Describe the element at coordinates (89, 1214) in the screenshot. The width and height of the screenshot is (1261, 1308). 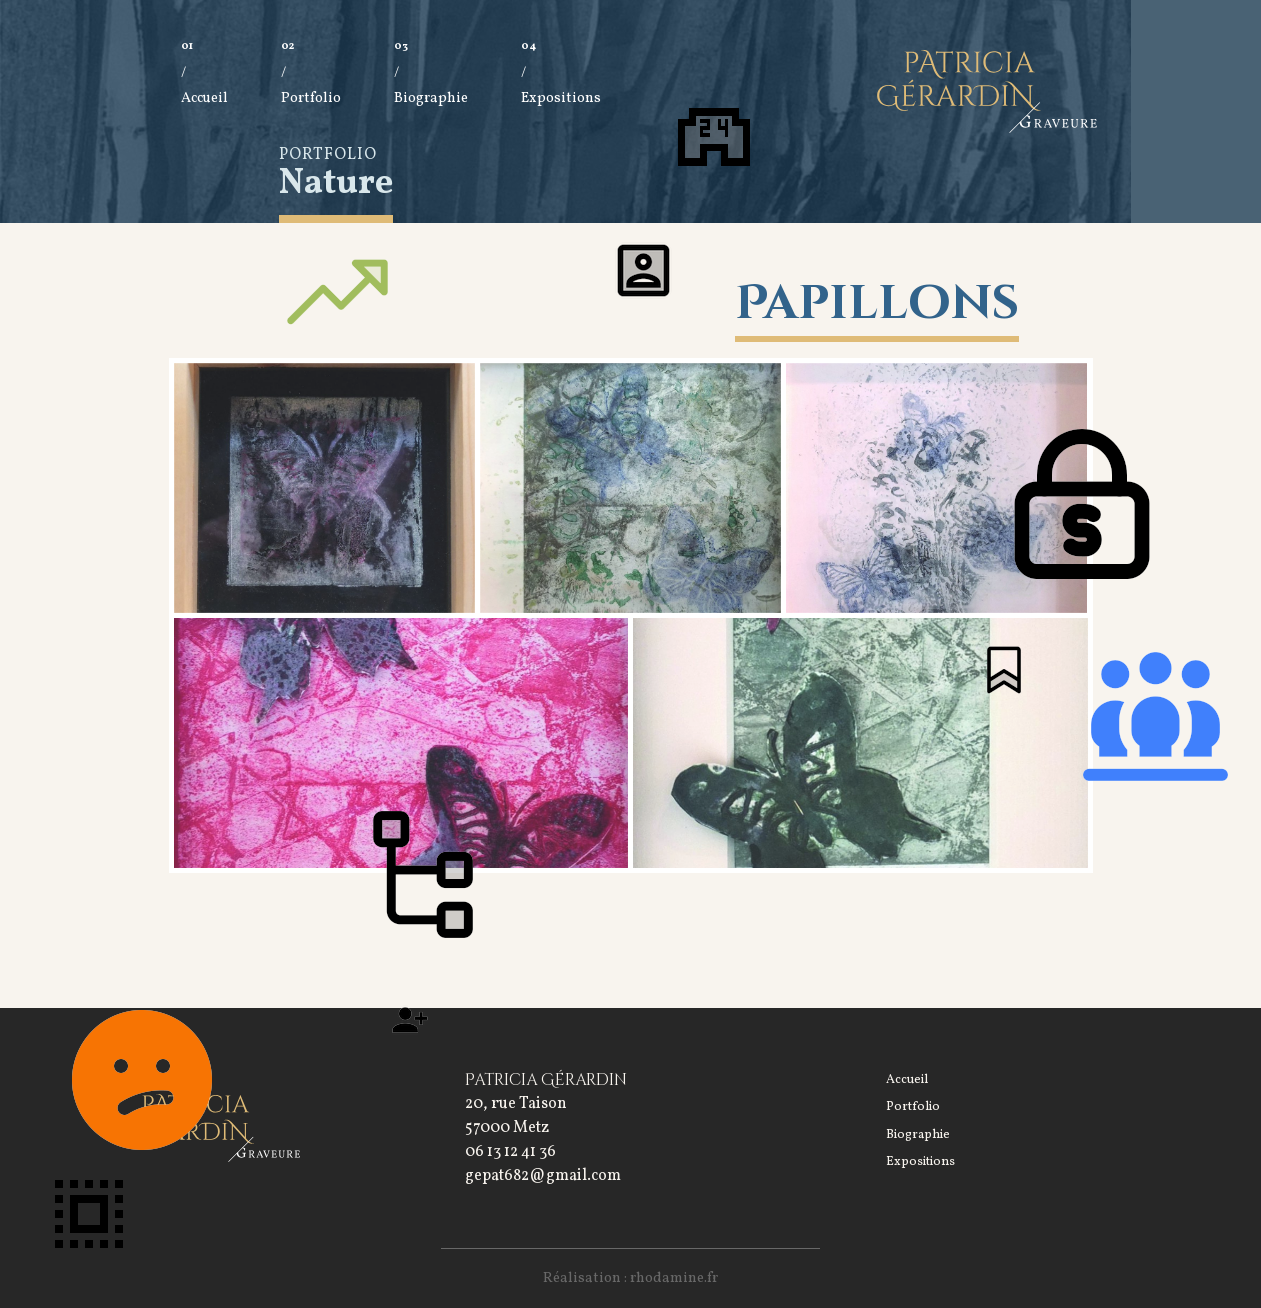
I see `select all items in the current view` at that location.